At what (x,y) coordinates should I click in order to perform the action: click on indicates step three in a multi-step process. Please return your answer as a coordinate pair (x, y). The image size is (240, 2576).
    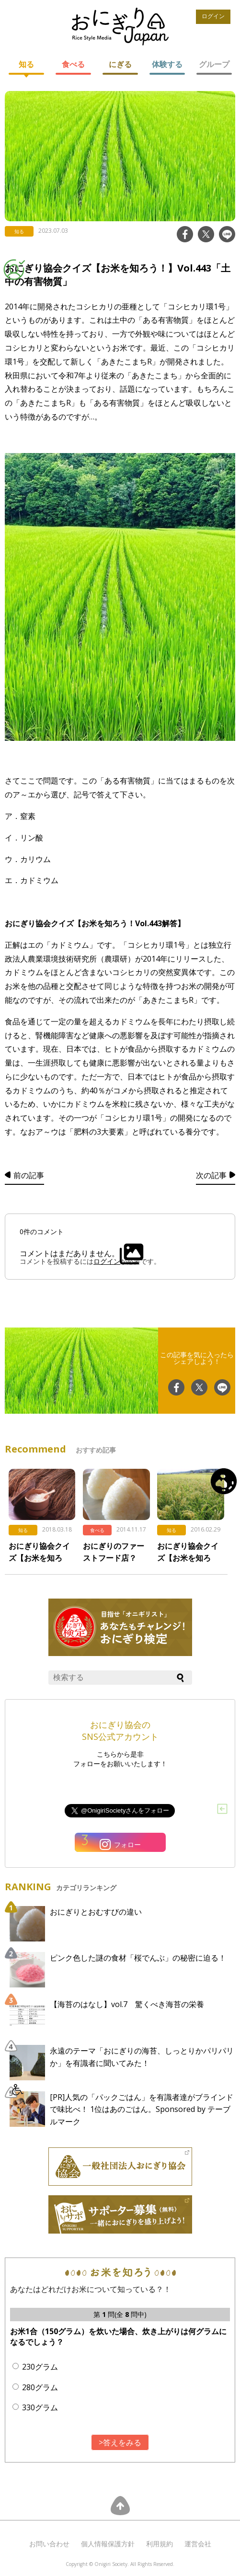
    Looking at the image, I should click on (85, 1840).